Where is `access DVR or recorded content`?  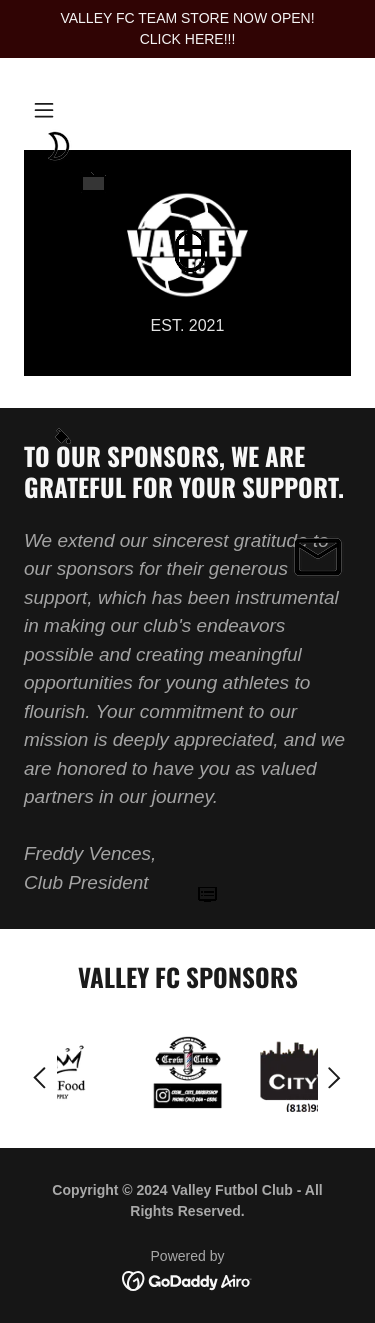
access DVR or recorded content is located at coordinates (207, 894).